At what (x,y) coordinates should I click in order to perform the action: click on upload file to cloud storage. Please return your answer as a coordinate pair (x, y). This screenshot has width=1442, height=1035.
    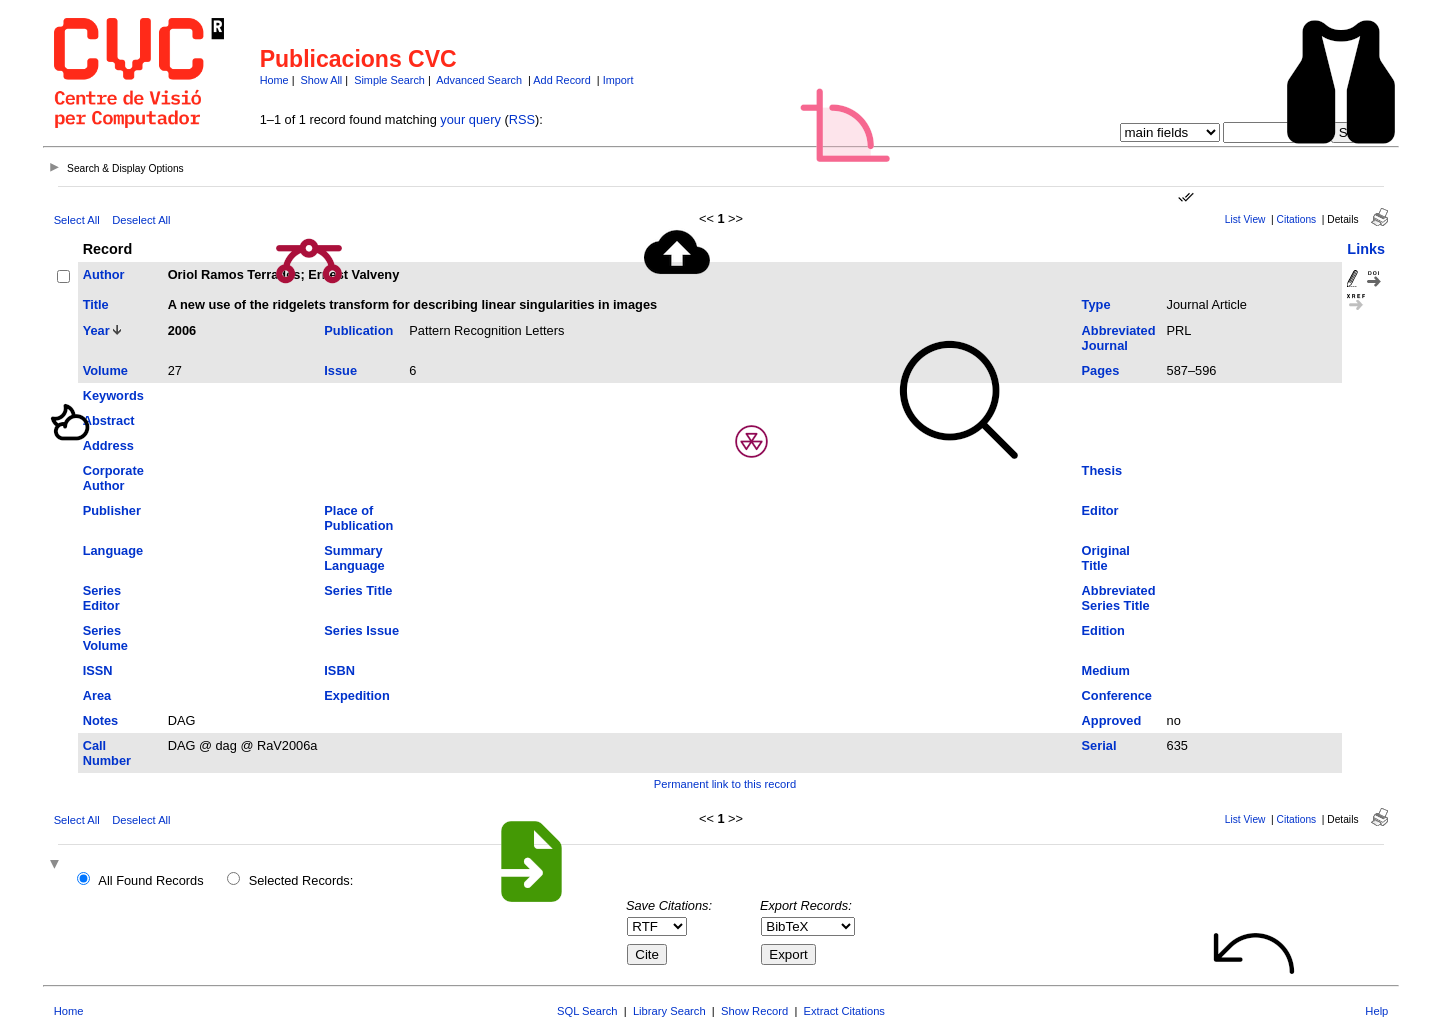
    Looking at the image, I should click on (677, 252).